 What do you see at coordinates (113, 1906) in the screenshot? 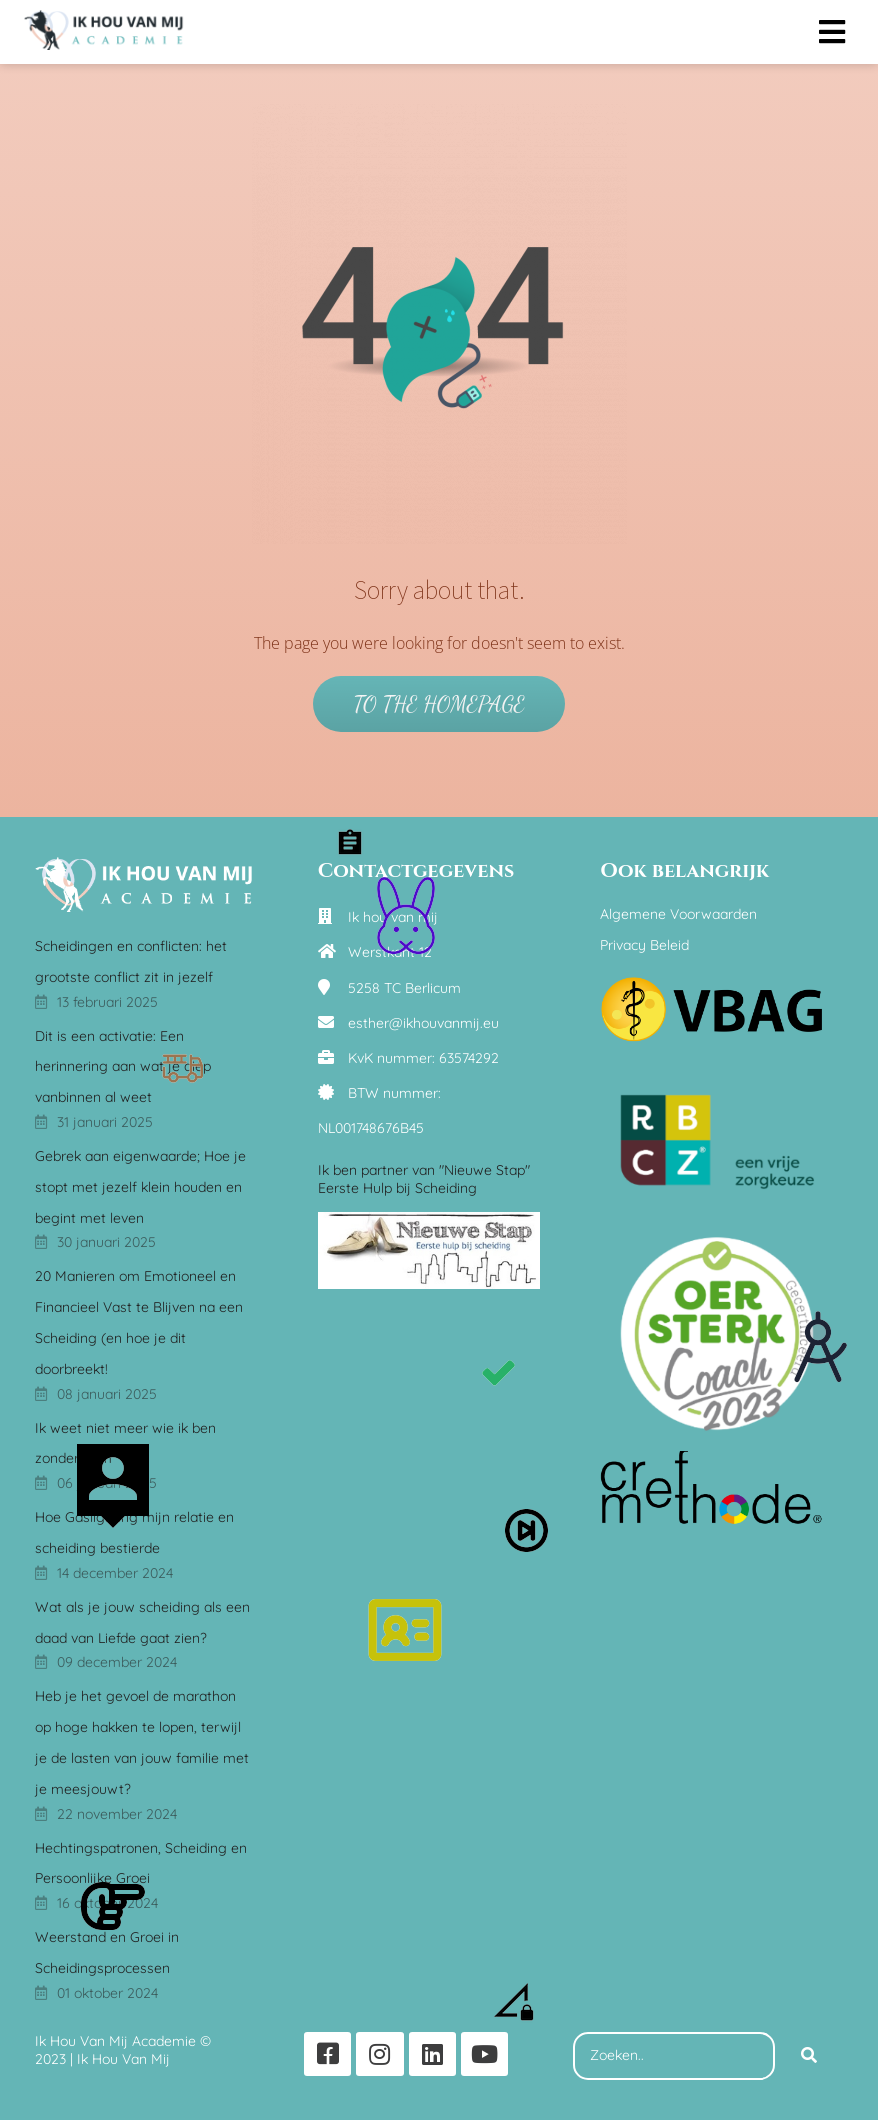
I see `tap to continue or proceed to the next step` at bounding box center [113, 1906].